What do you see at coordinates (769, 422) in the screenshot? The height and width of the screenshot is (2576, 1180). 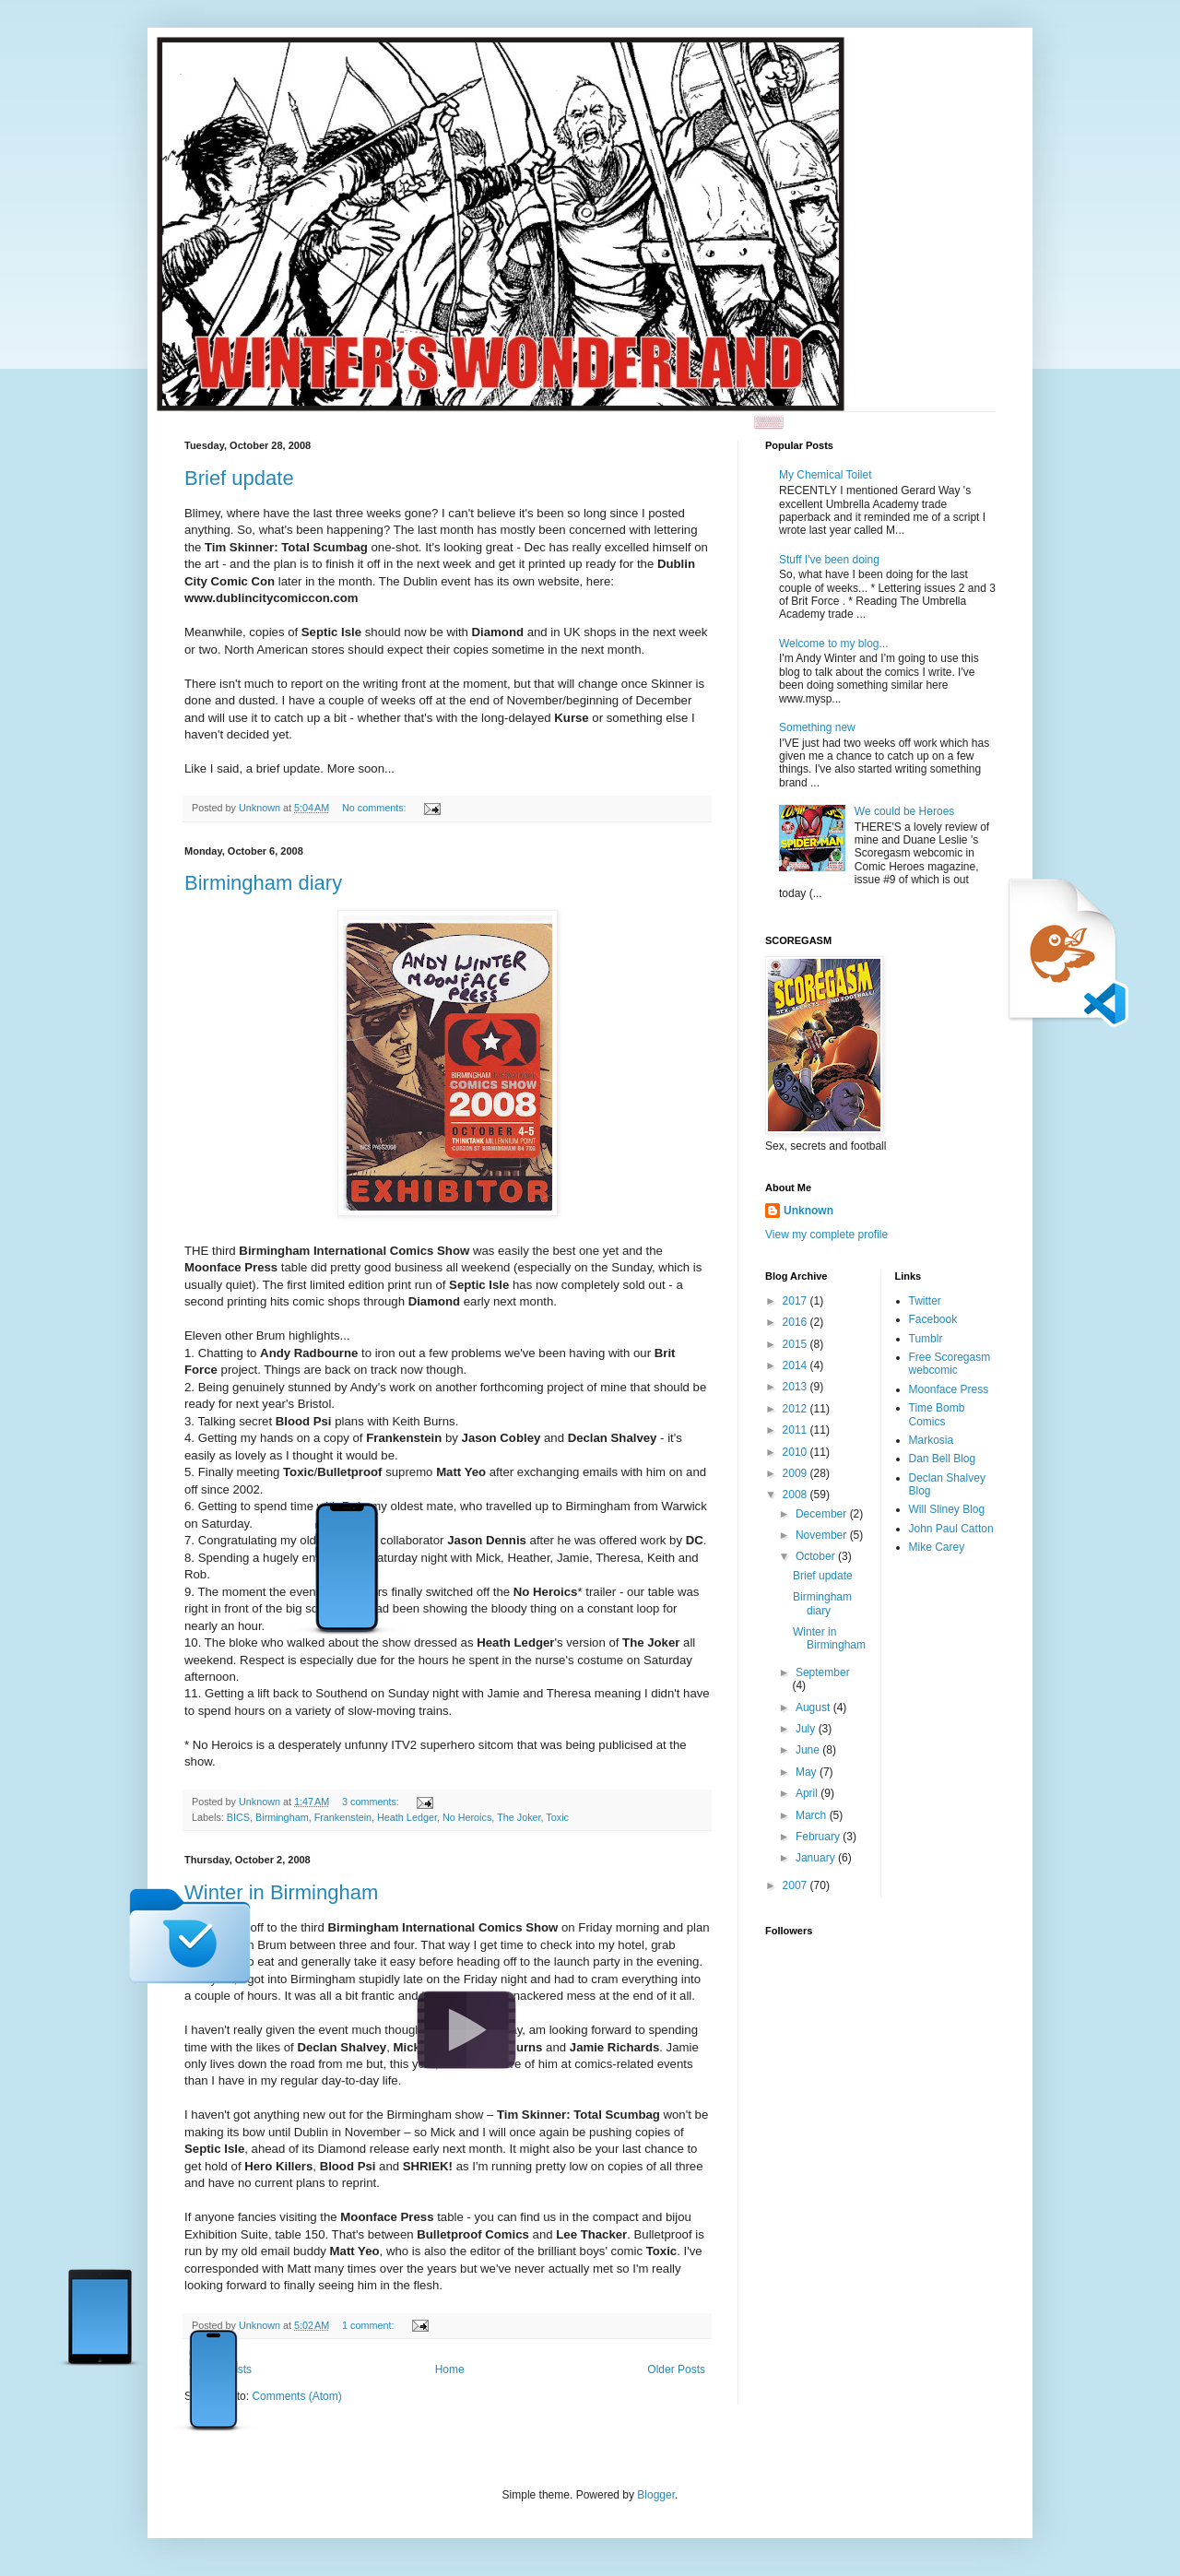 I see `indicates a pink external keyboard is connected` at bounding box center [769, 422].